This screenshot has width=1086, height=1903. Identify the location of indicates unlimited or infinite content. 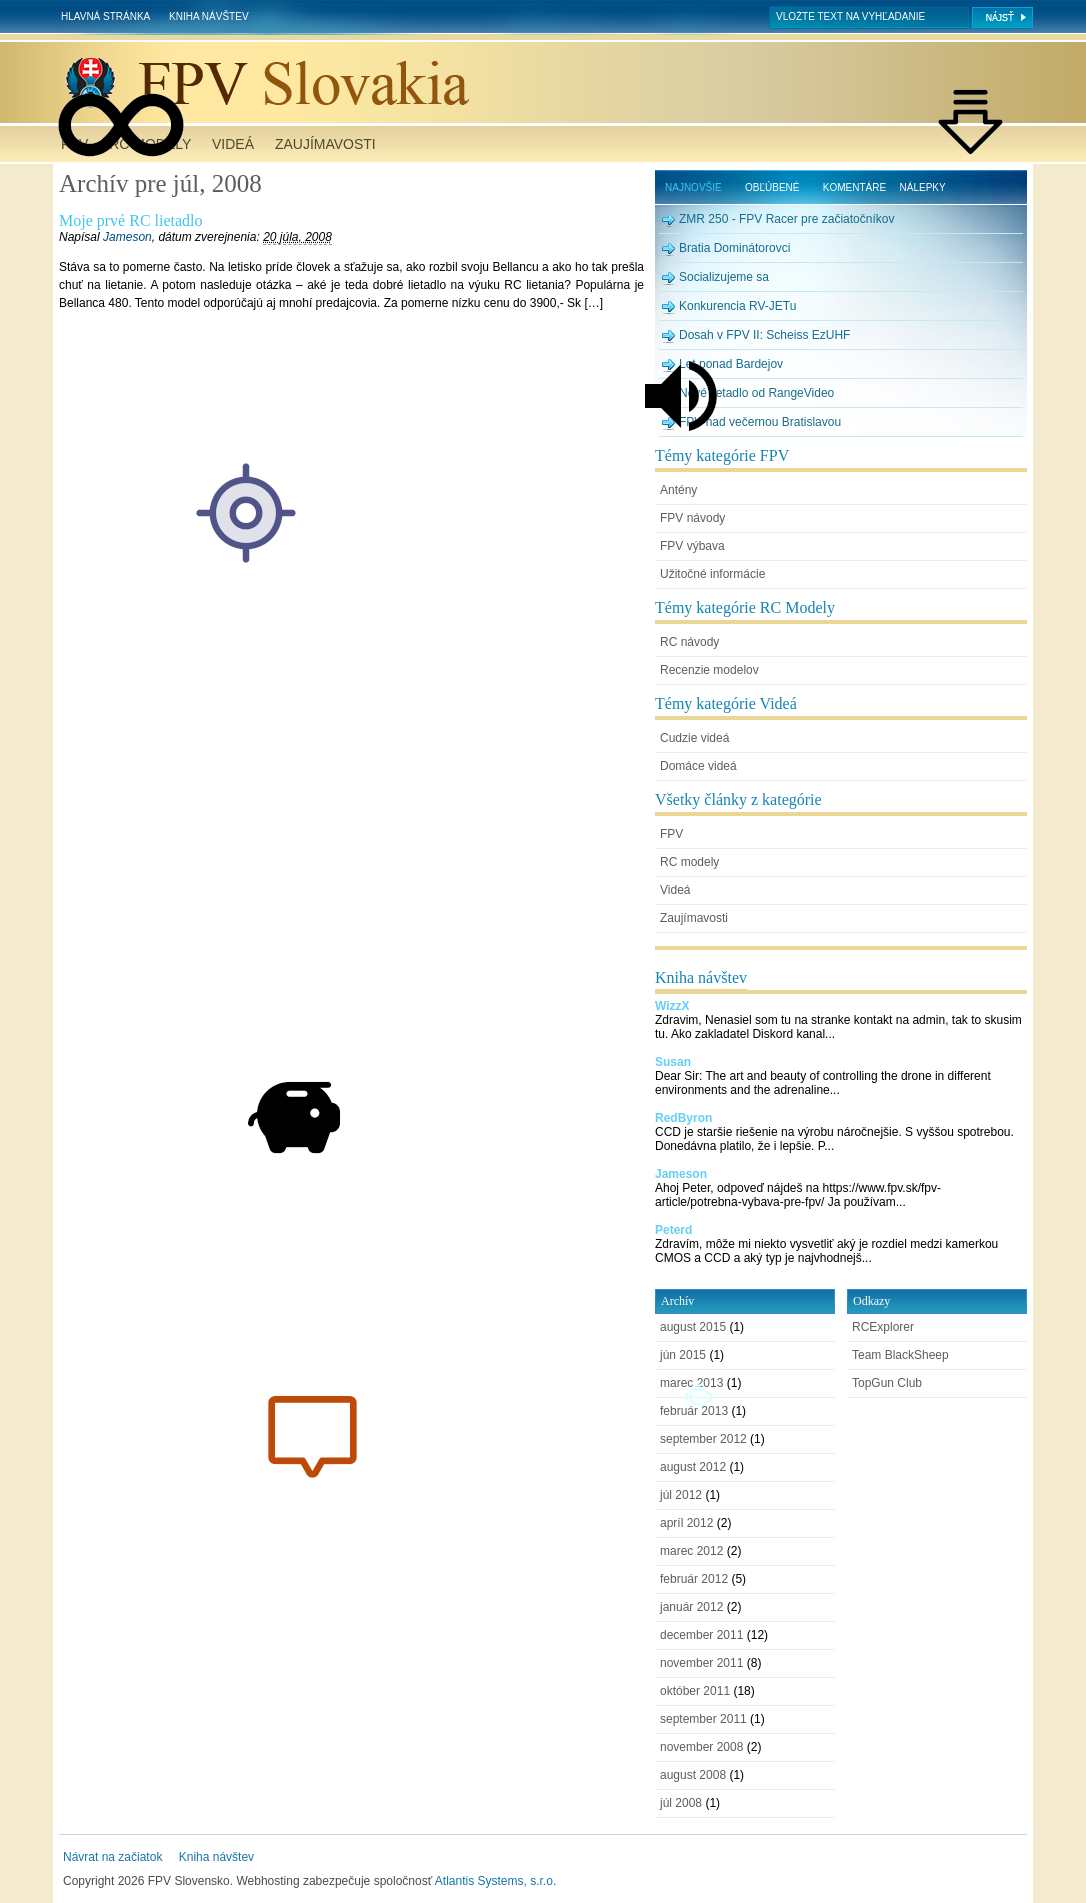
(121, 125).